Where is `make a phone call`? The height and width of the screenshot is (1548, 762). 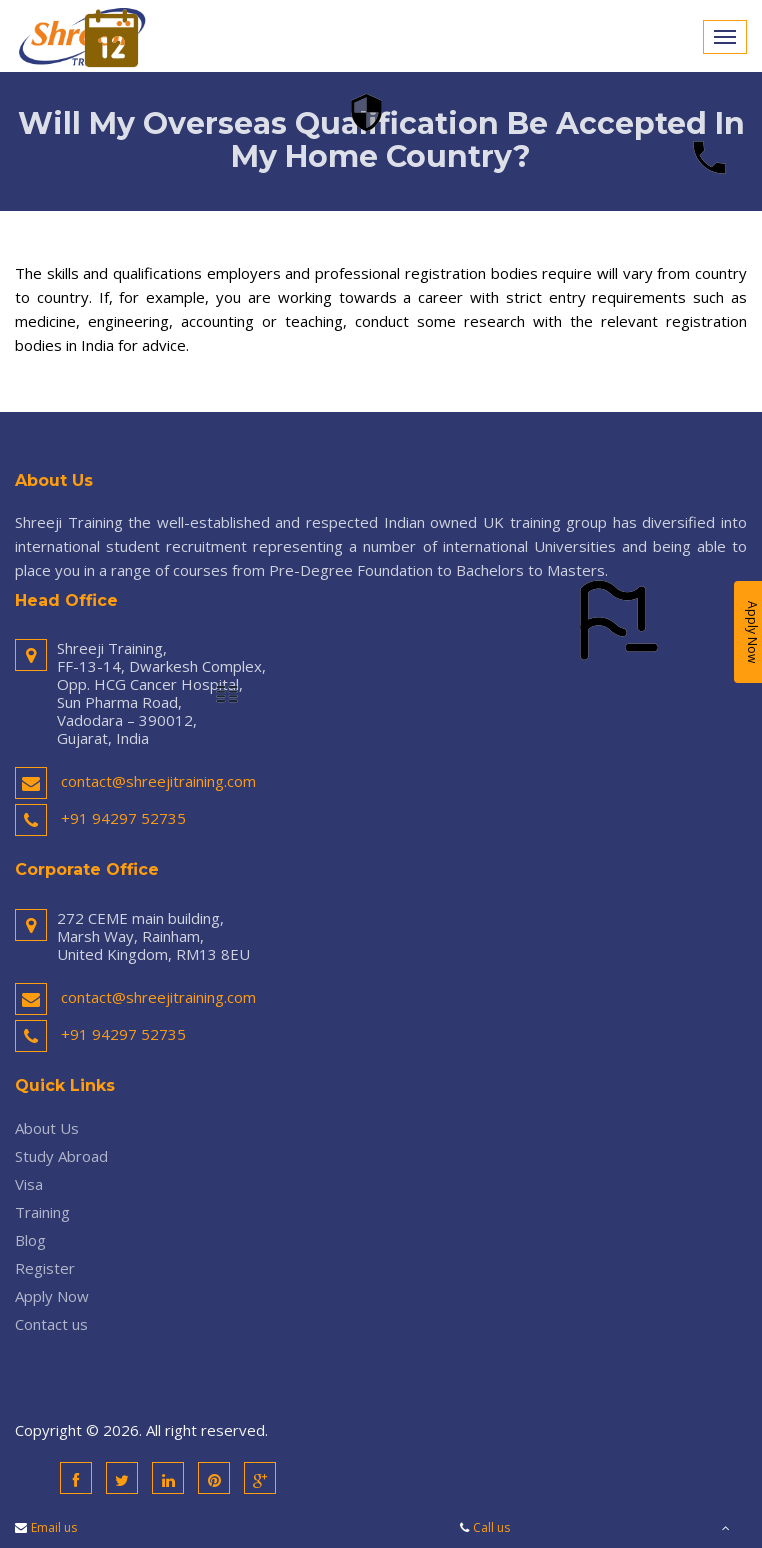
make a phone call is located at coordinates (709, 157).